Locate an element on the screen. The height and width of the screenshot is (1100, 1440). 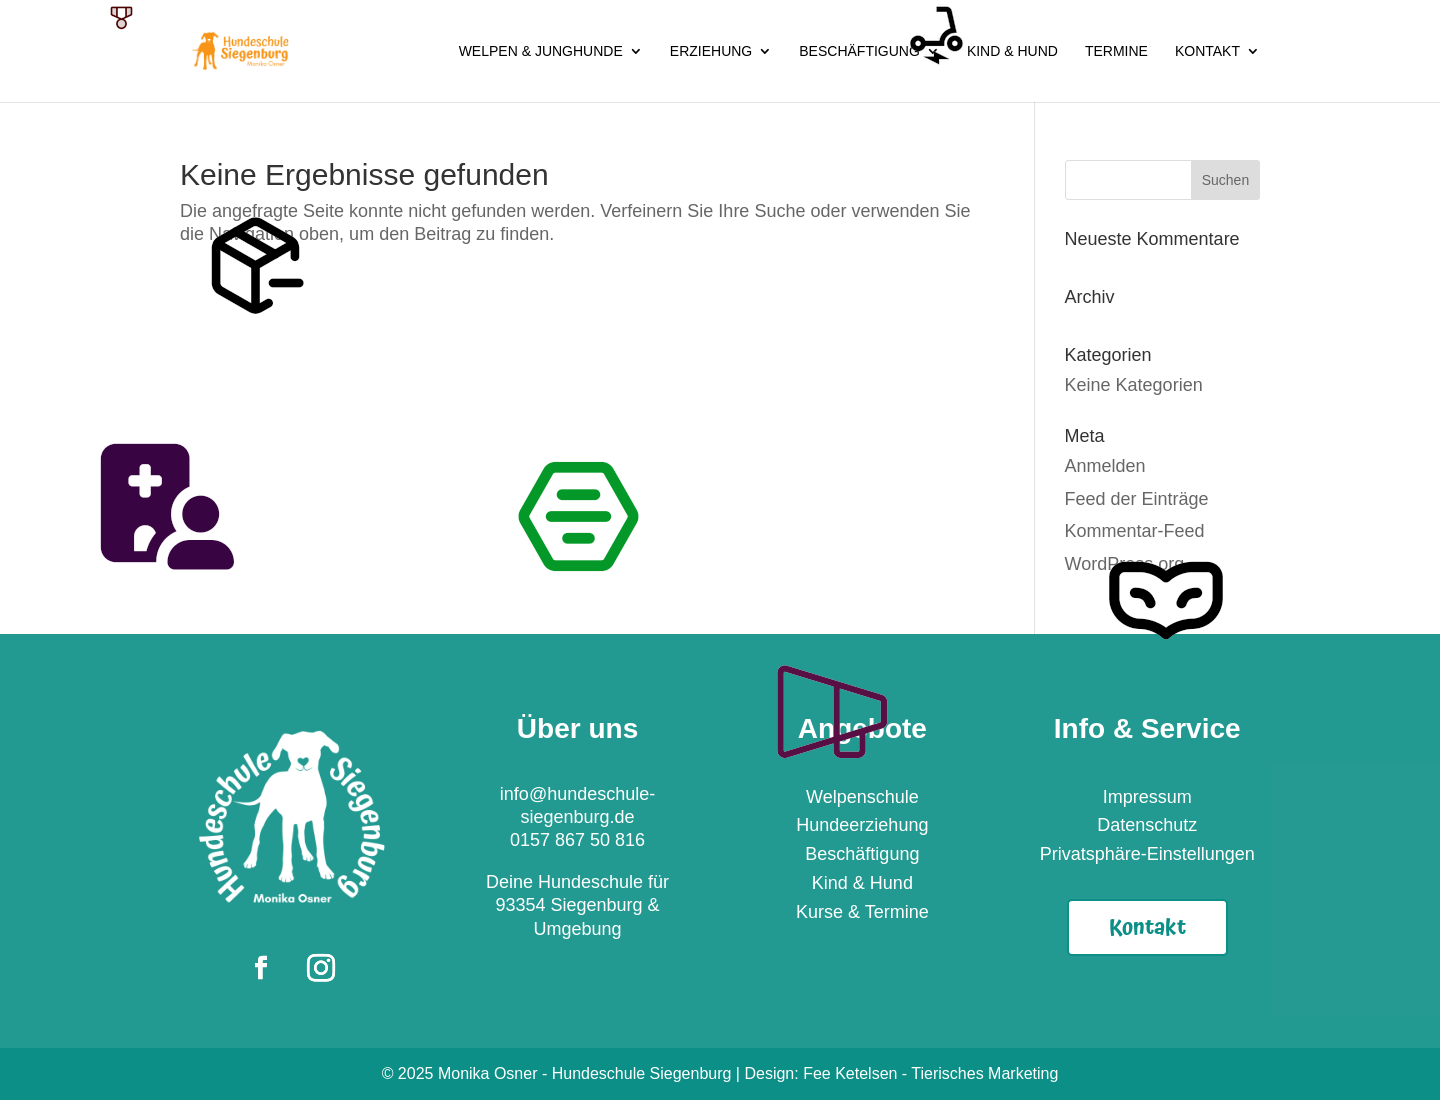
select electric scooter as transportation mode is located at coordinates (936, 35).